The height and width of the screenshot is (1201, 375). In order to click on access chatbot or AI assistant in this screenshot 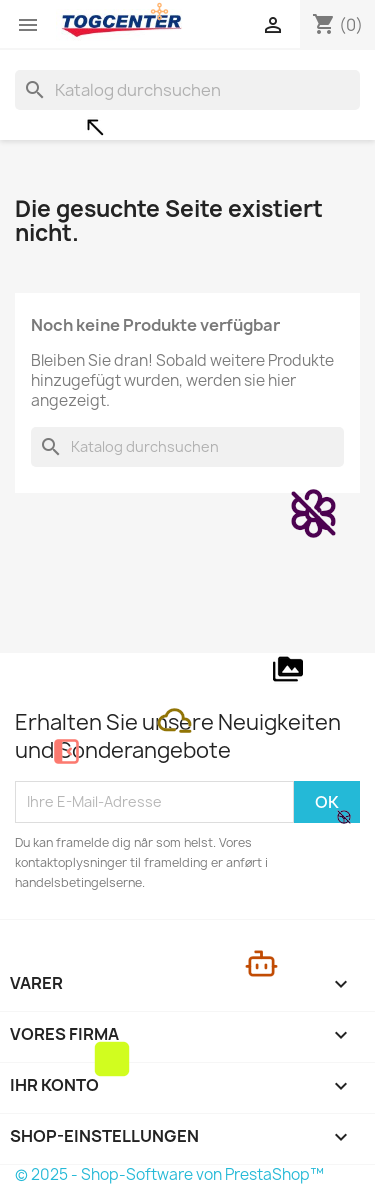, I will do `click(261, 963)`.